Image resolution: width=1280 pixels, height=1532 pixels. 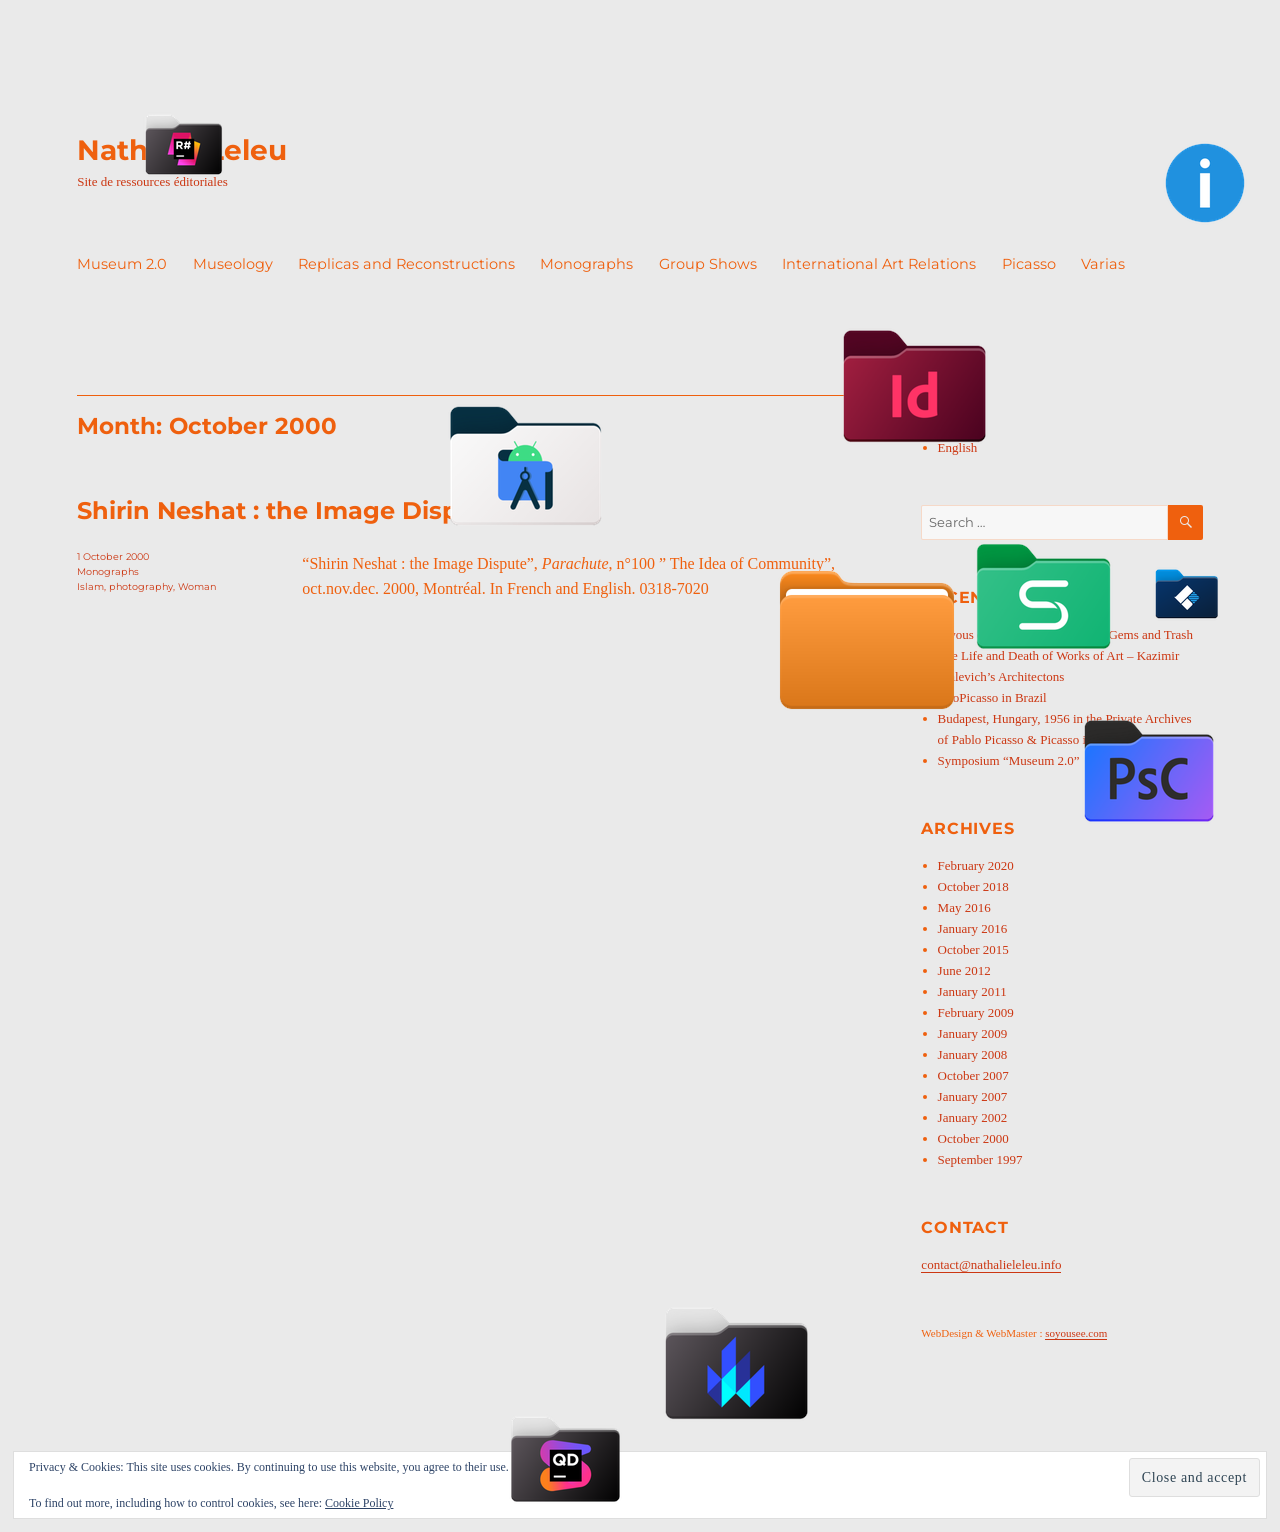 I want to click on folder containing lit framework or library files, so click(x=736, y=1367).